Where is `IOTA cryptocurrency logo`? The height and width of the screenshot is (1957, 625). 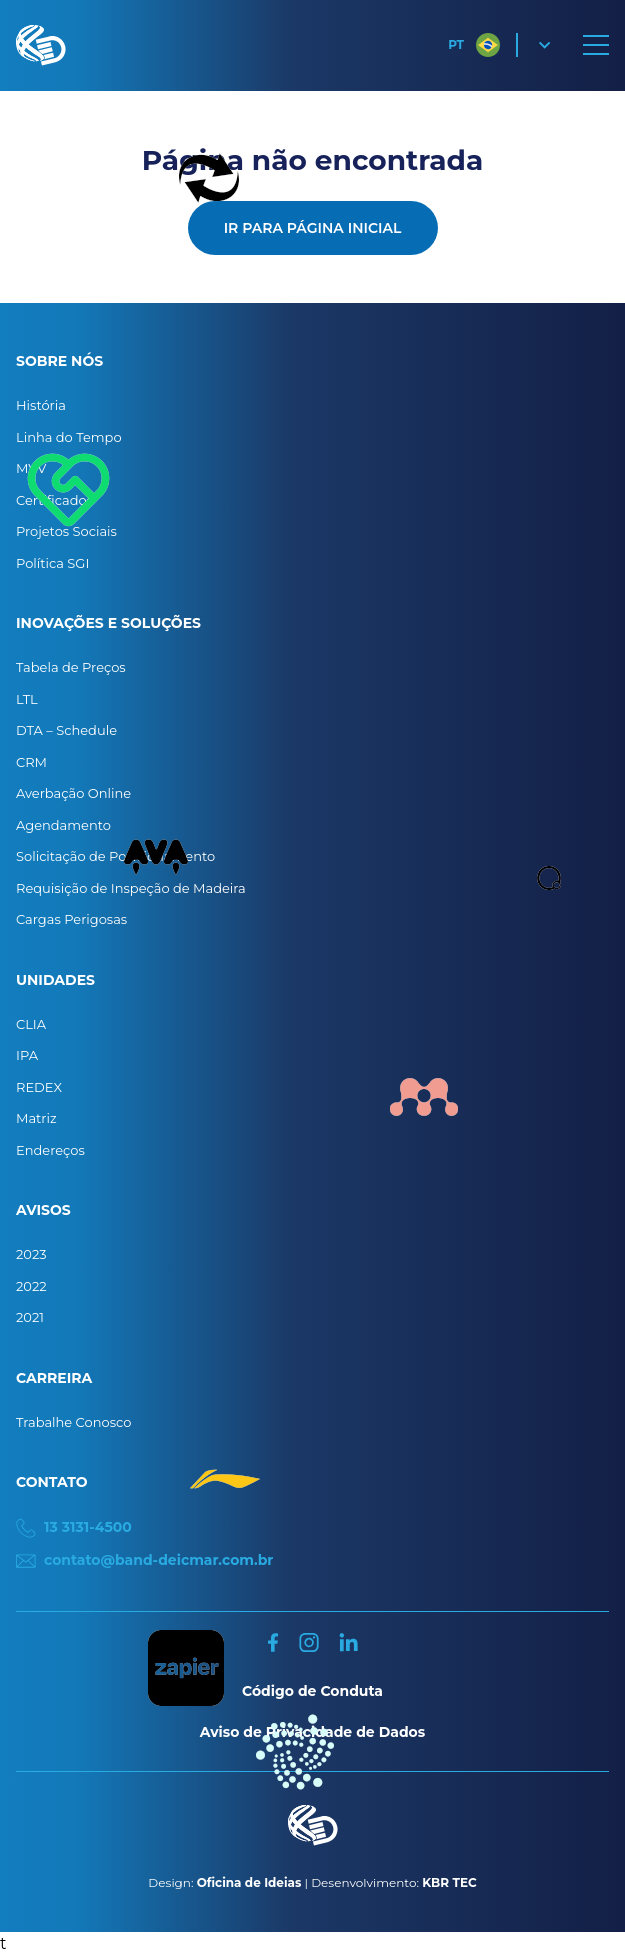 IOTA cryptocurrency logo is located at coordinates (295, 1752).